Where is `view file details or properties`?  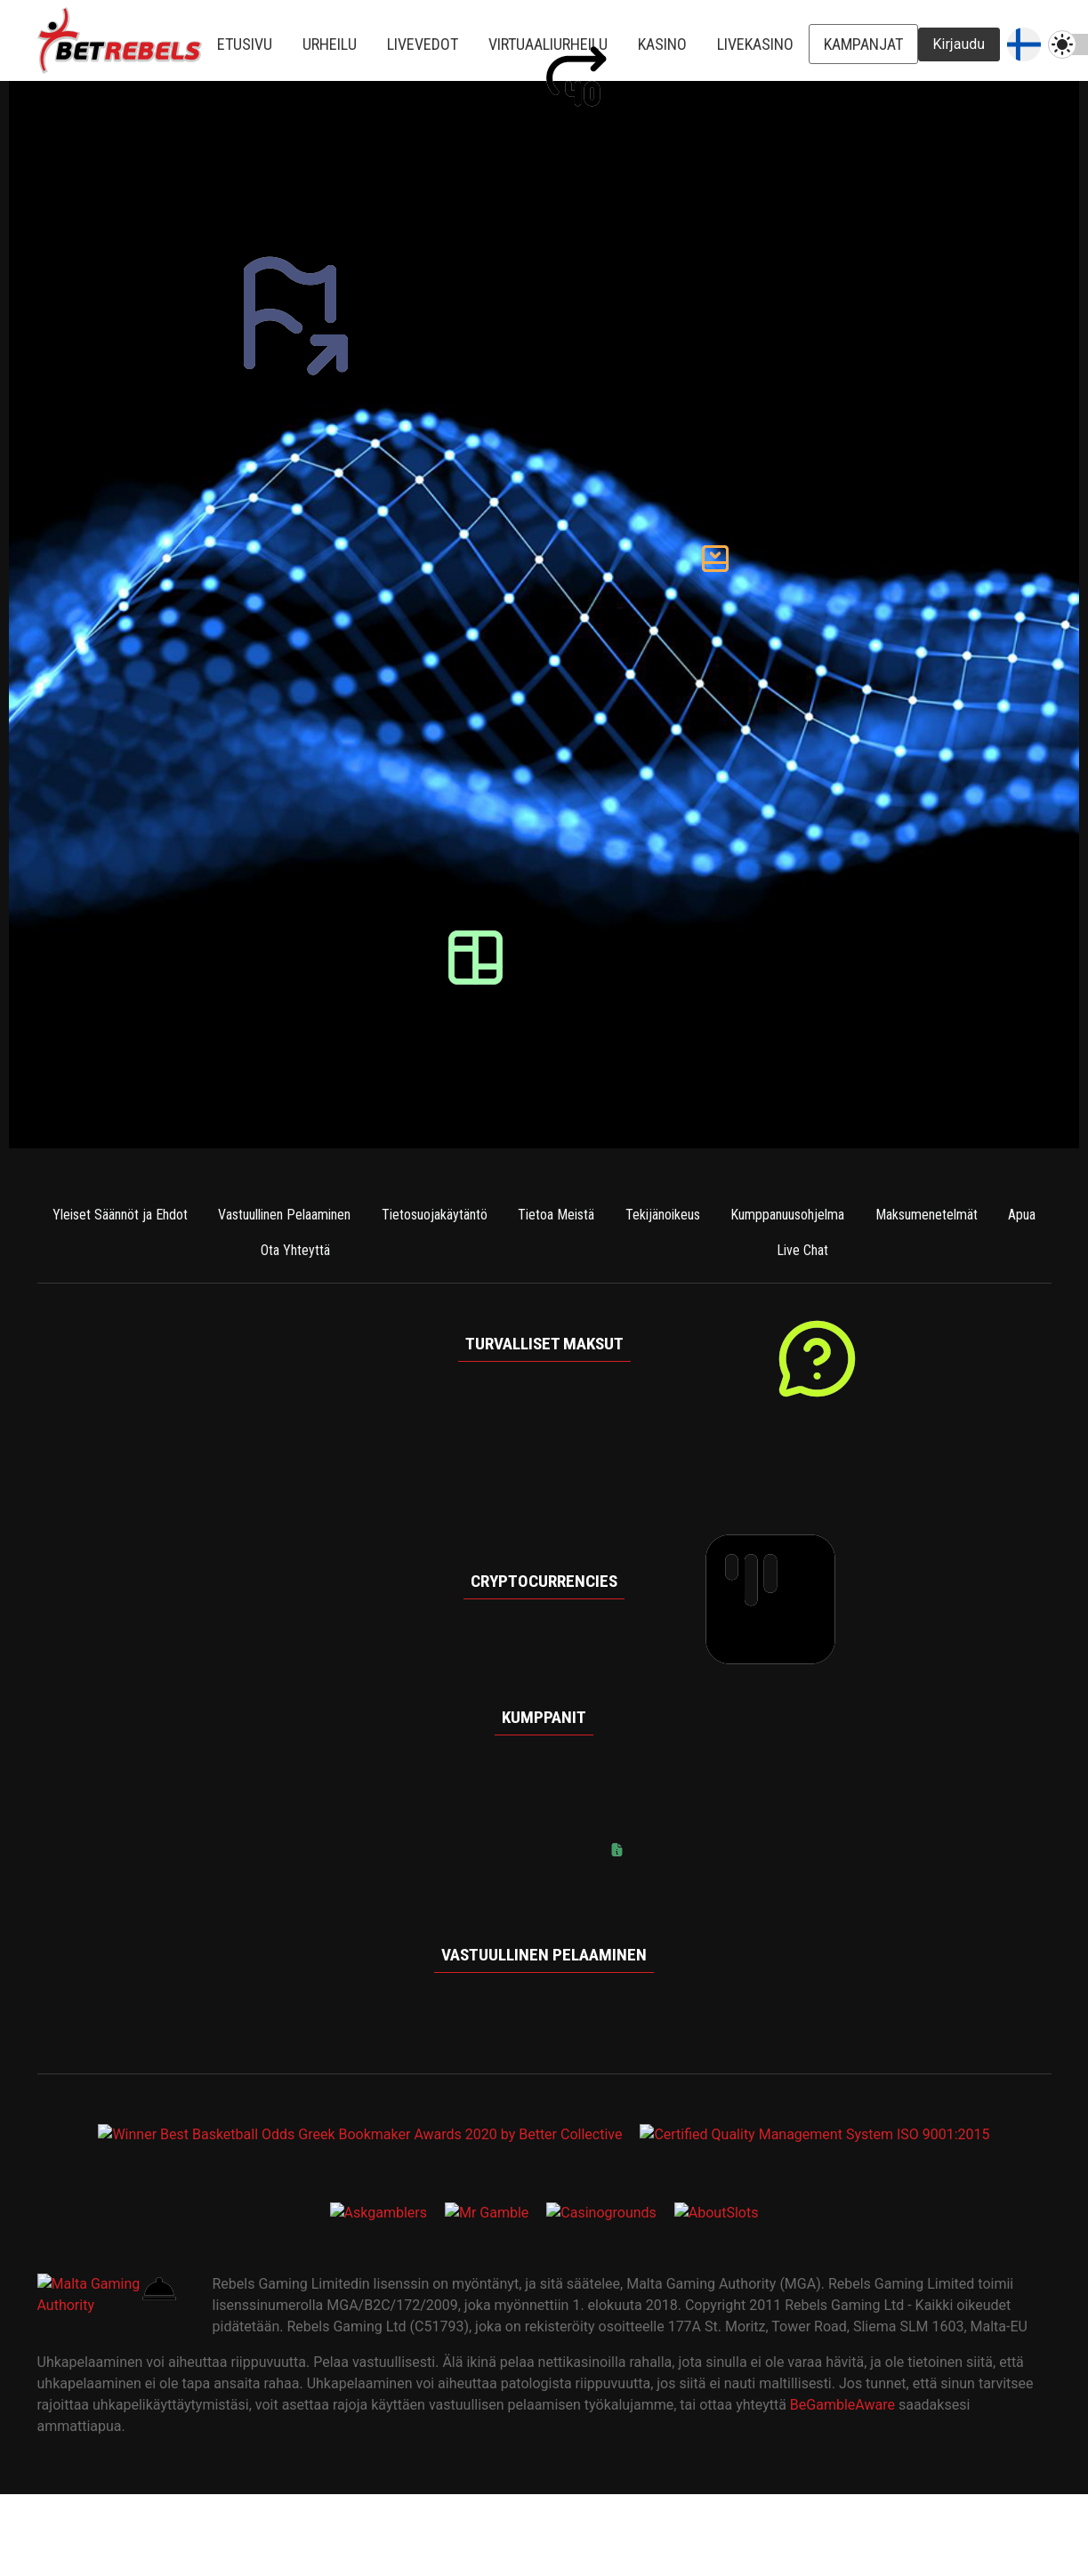 view file details or properties is located at coordinates (617, 1849).